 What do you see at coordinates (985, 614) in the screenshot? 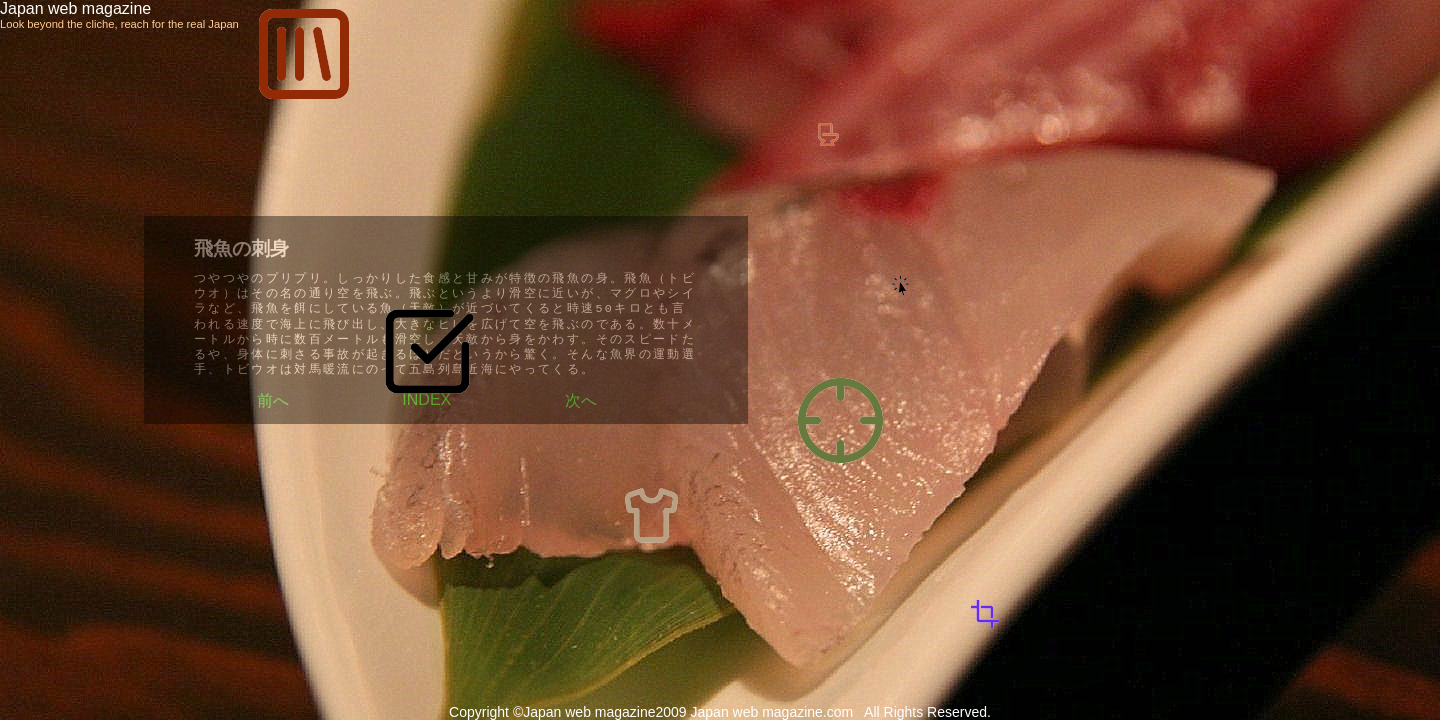
I see `crop an image or photo` at bounding box center [985, 614].